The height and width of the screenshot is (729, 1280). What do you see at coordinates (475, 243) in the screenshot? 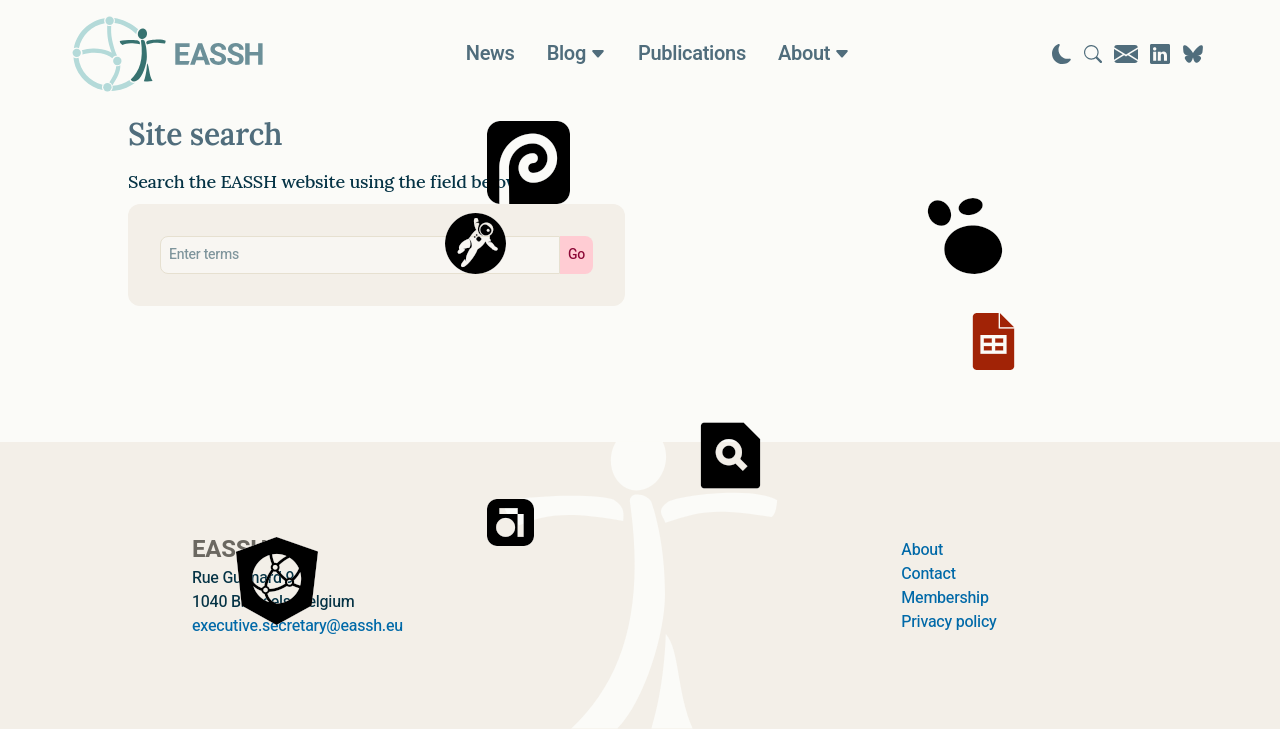
I see `open the Grav CMS website or application` at bounding box center [475, 243].